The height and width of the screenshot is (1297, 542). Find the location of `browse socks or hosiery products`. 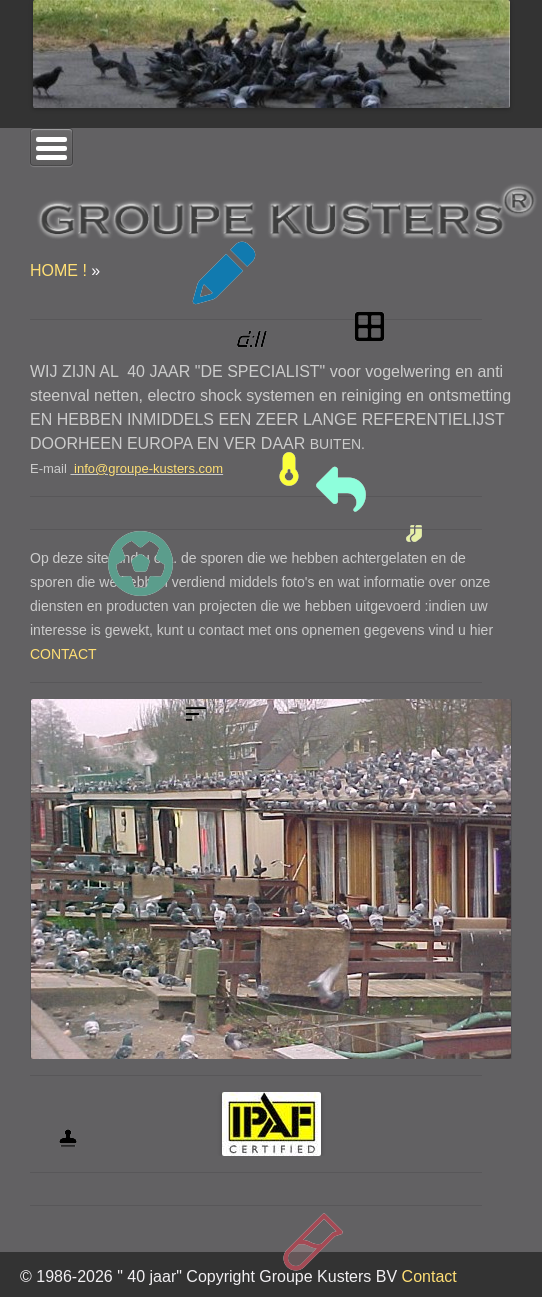

browse socks or hosiery products is located at coordinates (414, 533).